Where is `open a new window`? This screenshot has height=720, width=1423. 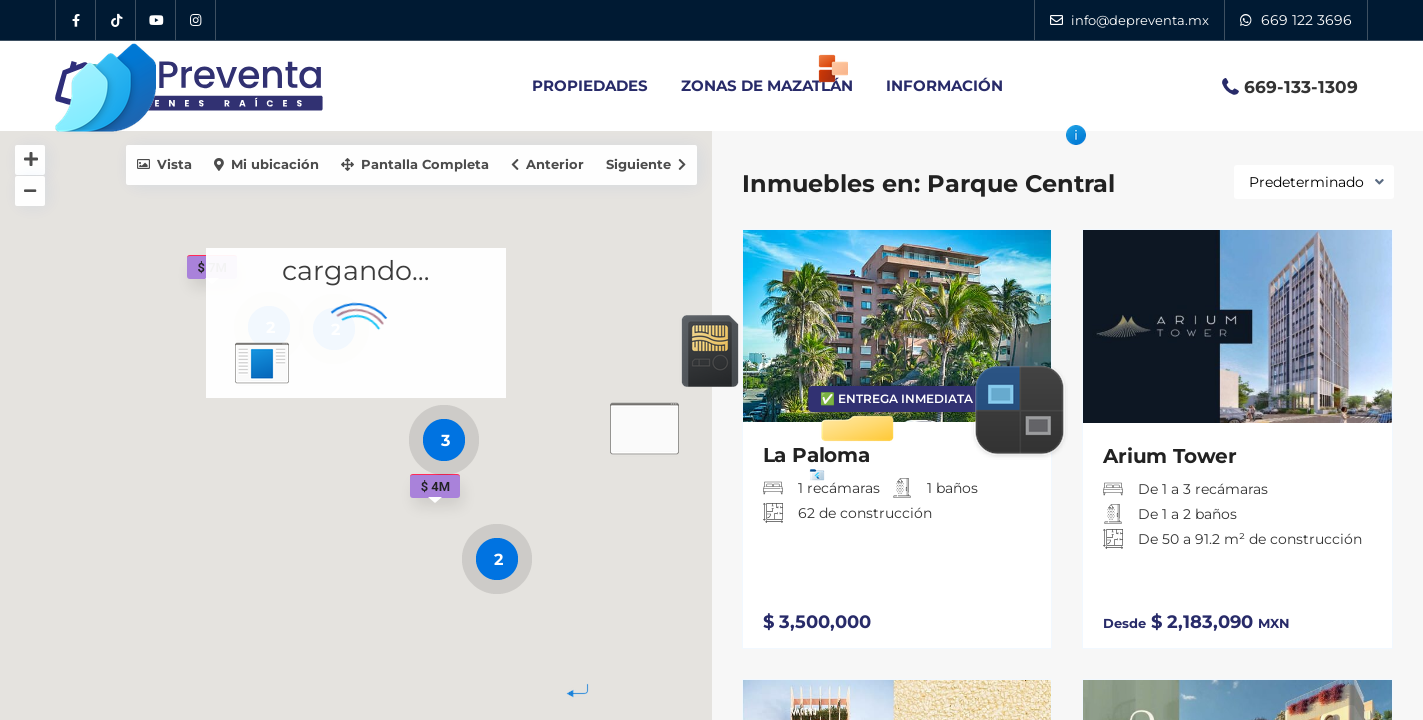
open a new window is located at coordinates (644, 428).